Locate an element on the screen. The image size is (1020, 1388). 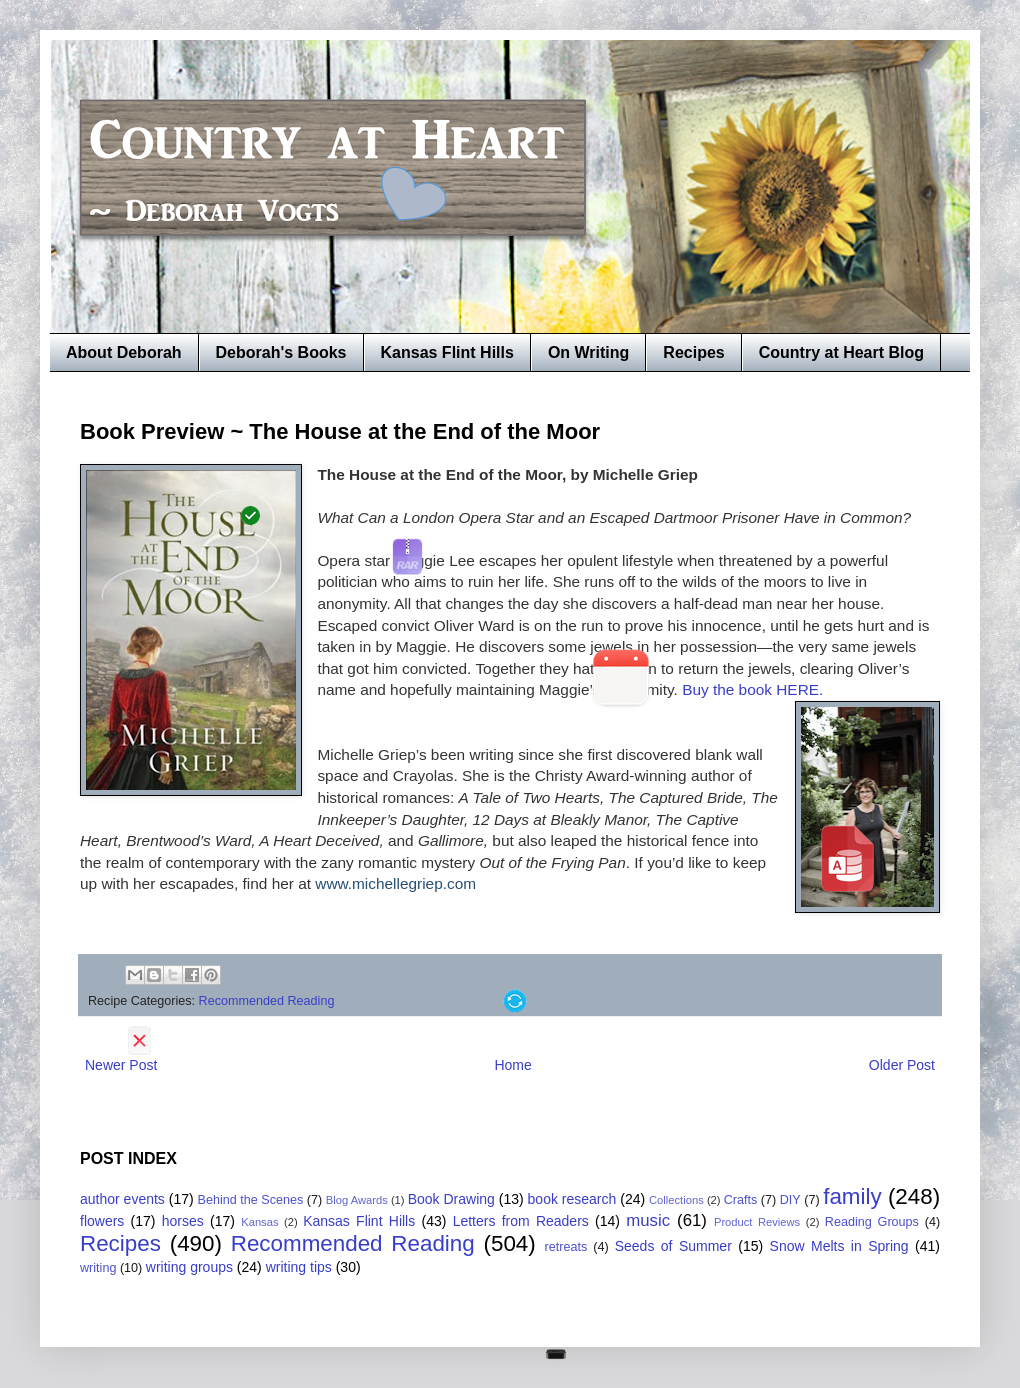
indicates syncing in progress is located at coordinates (515, 1001).